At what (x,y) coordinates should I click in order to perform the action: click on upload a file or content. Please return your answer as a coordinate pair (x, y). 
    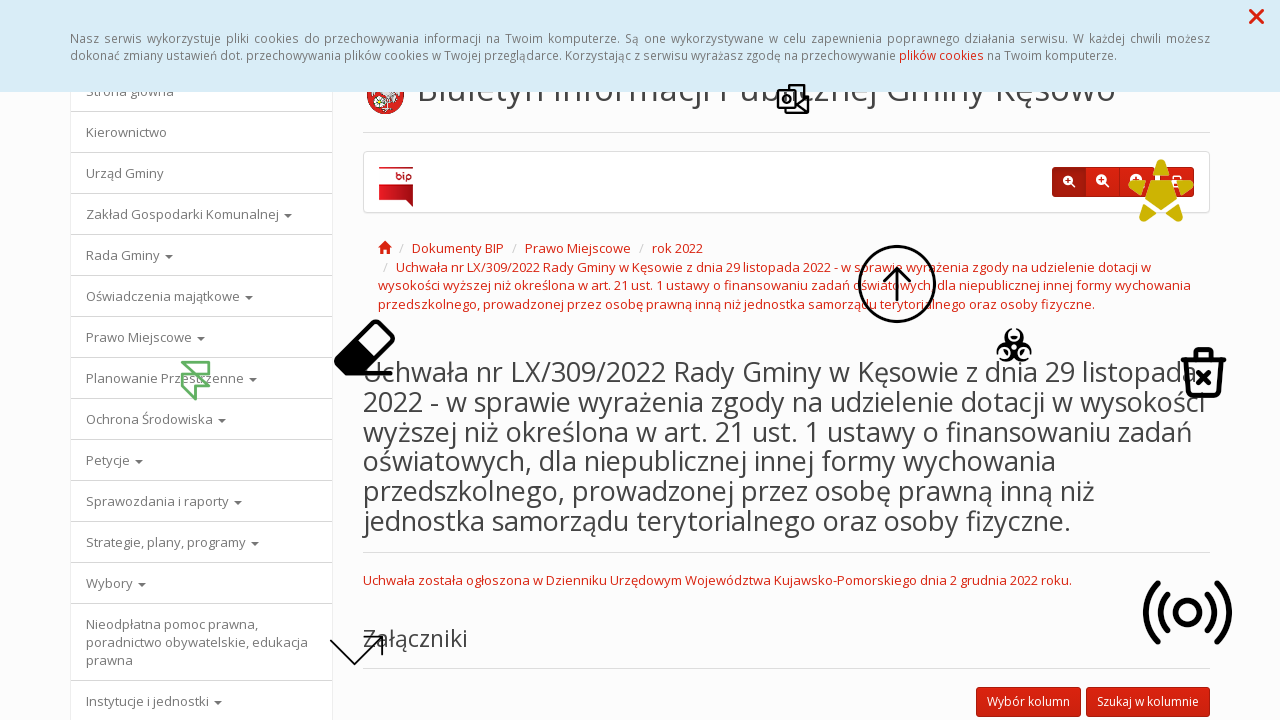
    Looking at the image, I should click on (897, 284).